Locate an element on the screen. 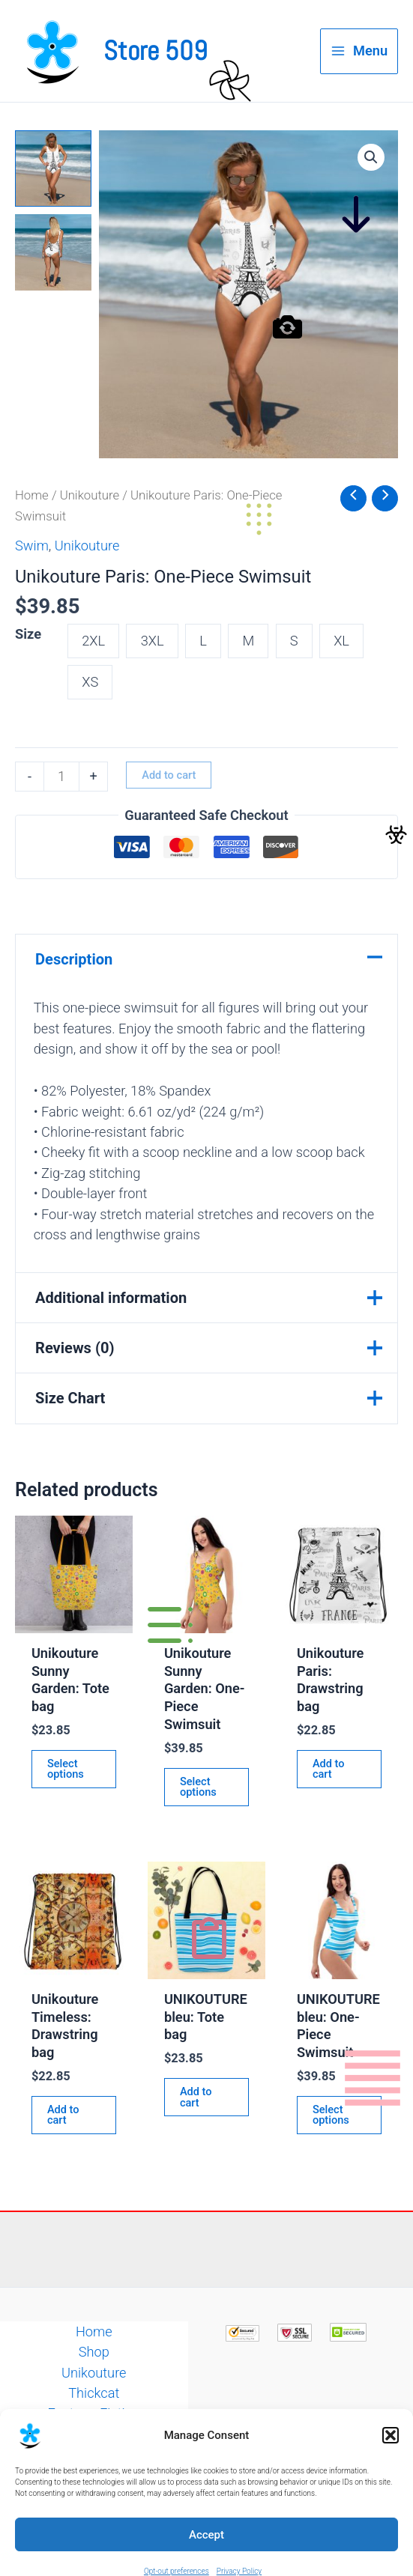 The height and width of the screenshot is (2576, 413). indicates hazardous or dangerous content is located at coordinates (396, 834).